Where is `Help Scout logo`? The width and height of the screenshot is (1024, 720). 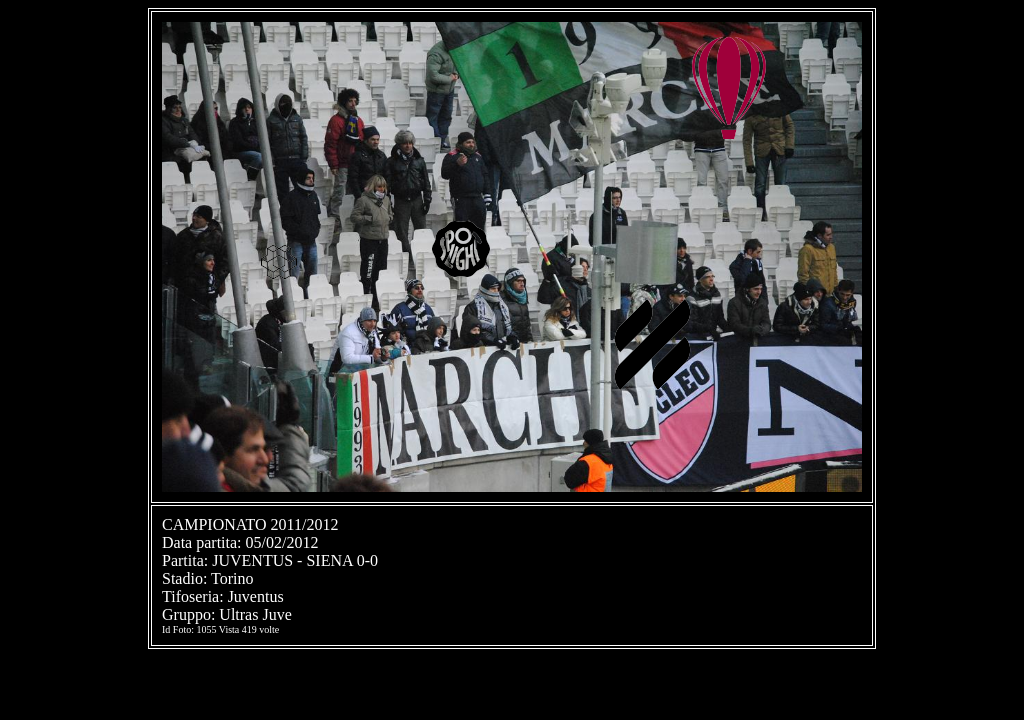 Help Scout logo is located at coordinates (652, 344).